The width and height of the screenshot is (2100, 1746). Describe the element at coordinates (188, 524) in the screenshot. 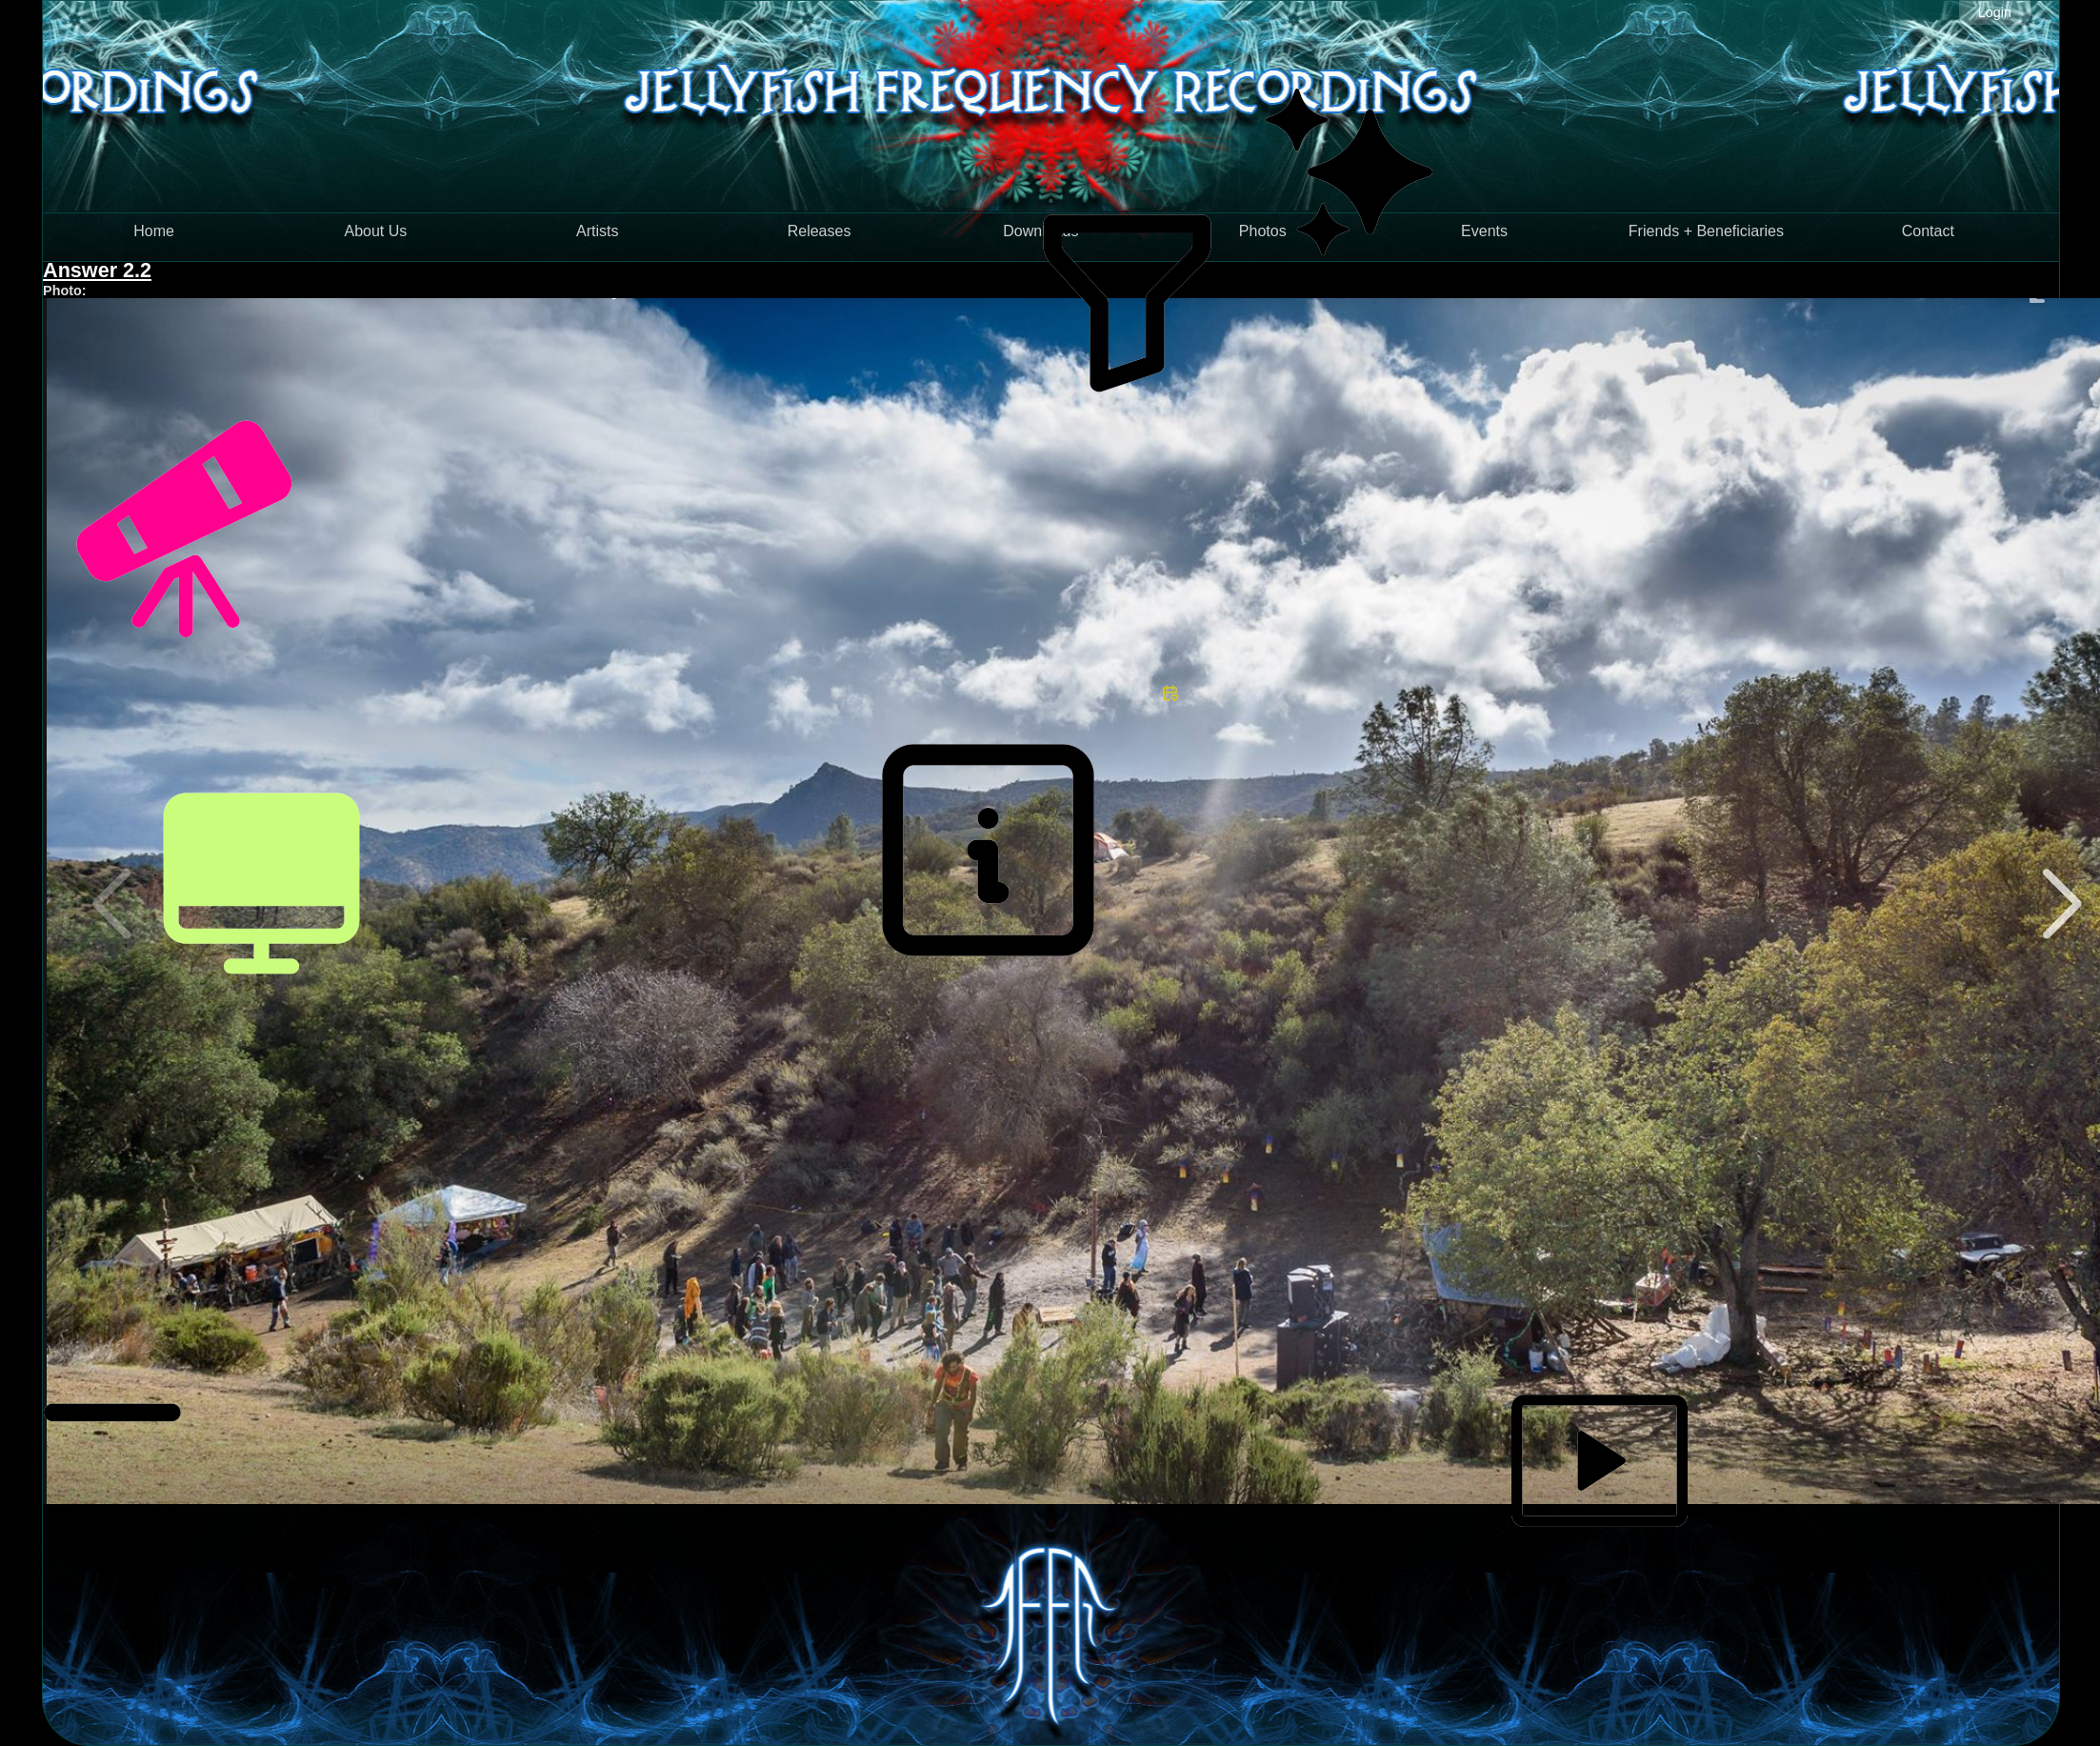

I see `explore or discover new content` at that location.